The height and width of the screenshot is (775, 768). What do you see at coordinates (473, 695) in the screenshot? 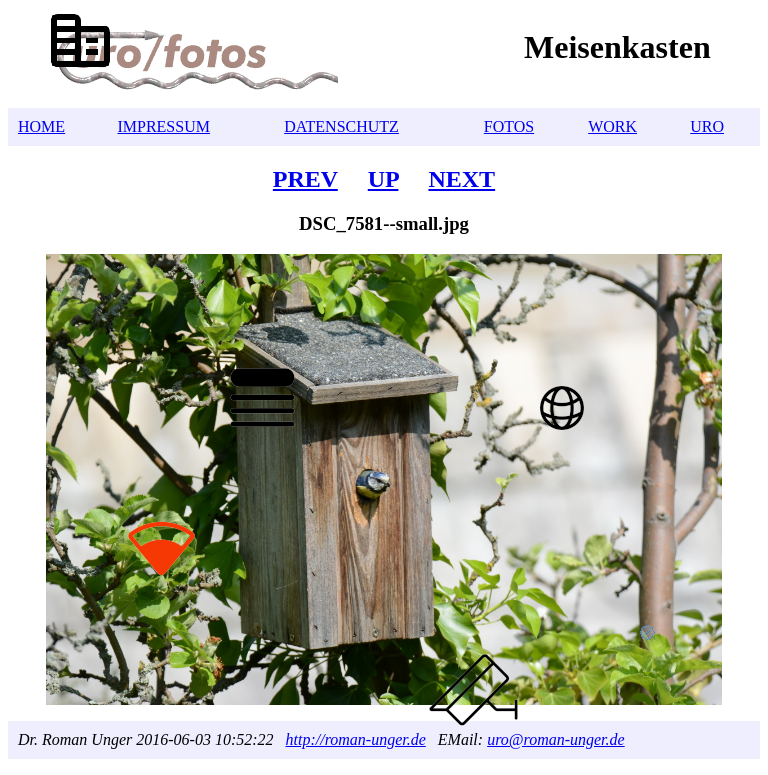
I see `access security camera settings` at bounding box center [473, 695].